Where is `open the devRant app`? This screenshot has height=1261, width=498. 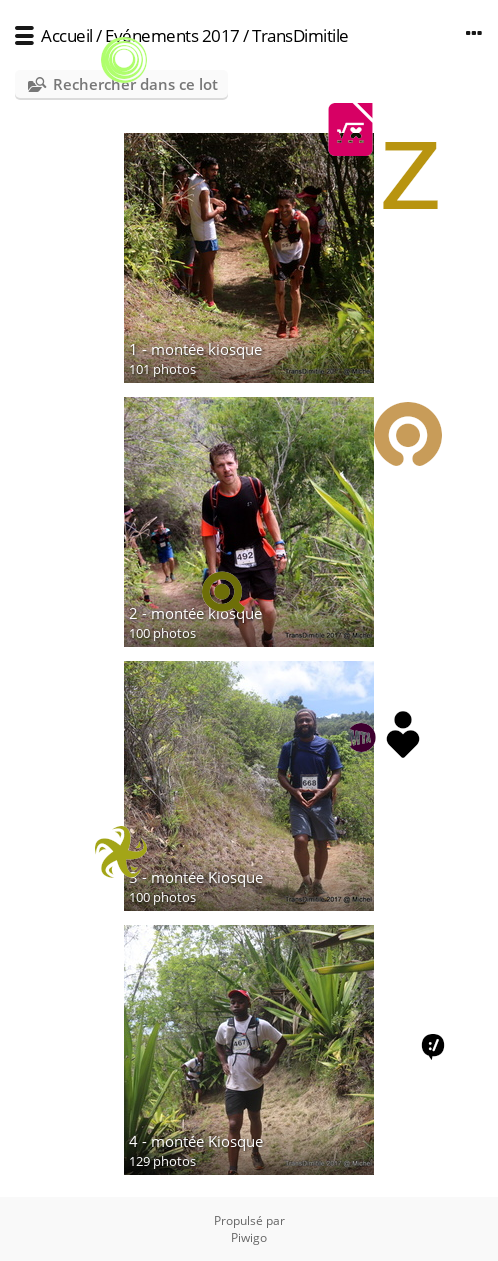 open the devRant app is located at coordinates (433, 1047).